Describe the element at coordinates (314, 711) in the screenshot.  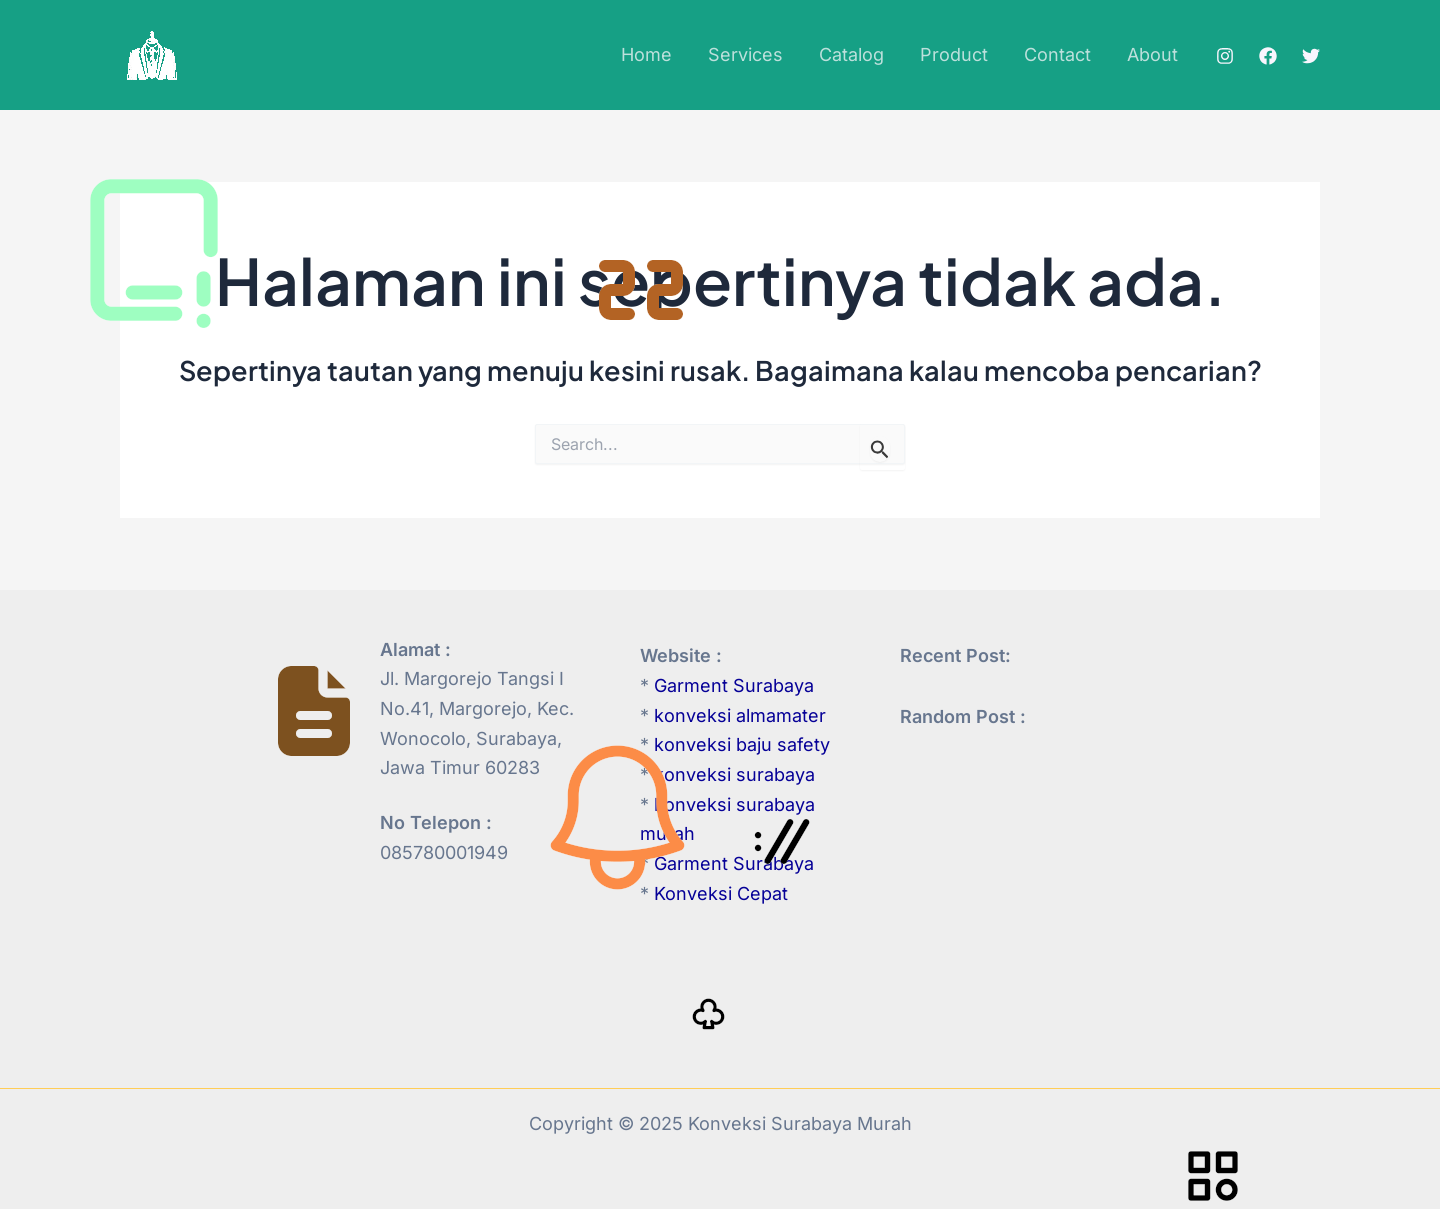
I see `view file details or description` at that location.